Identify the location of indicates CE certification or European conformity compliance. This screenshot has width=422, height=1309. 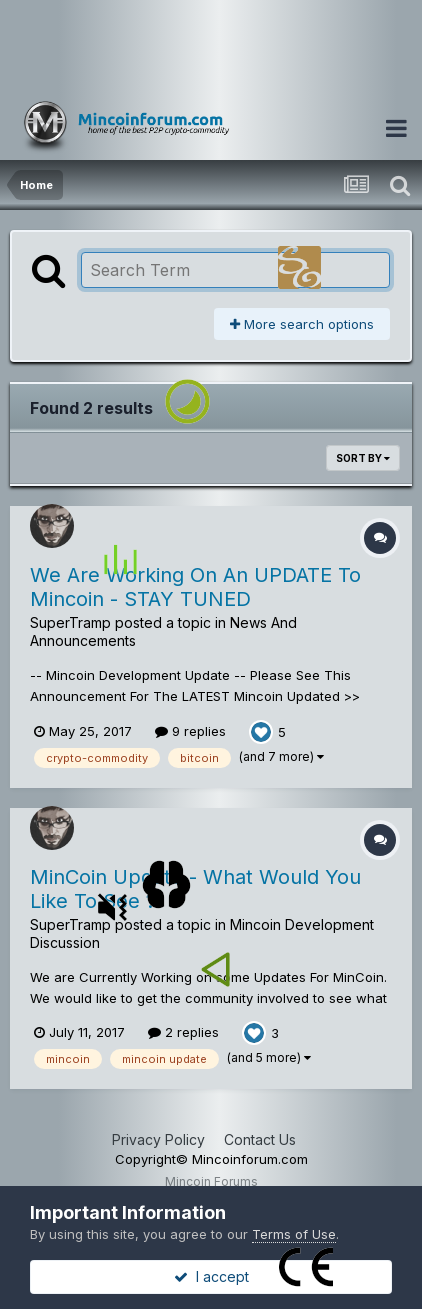
(306, 1267).